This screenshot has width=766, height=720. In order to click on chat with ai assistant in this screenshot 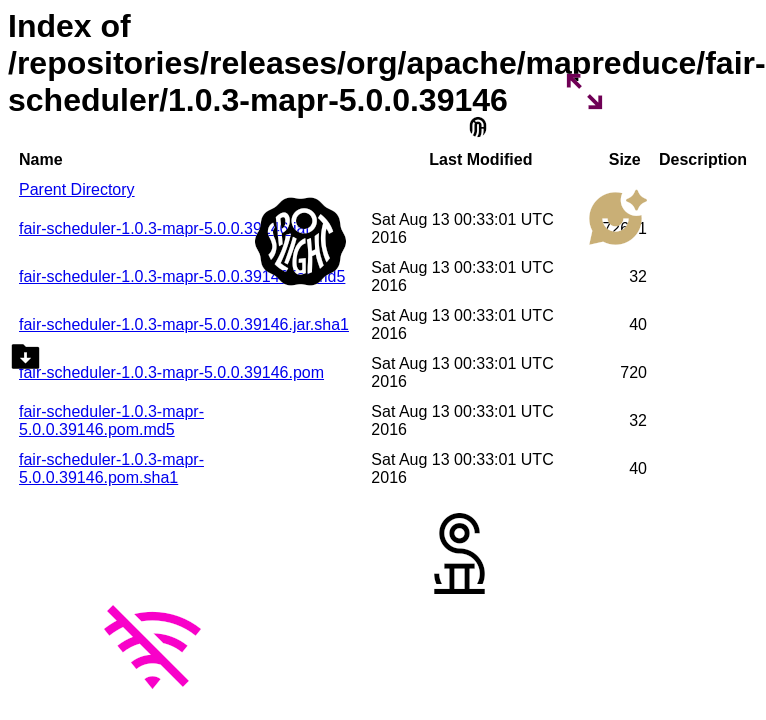, I will do `click(615, 218)`.